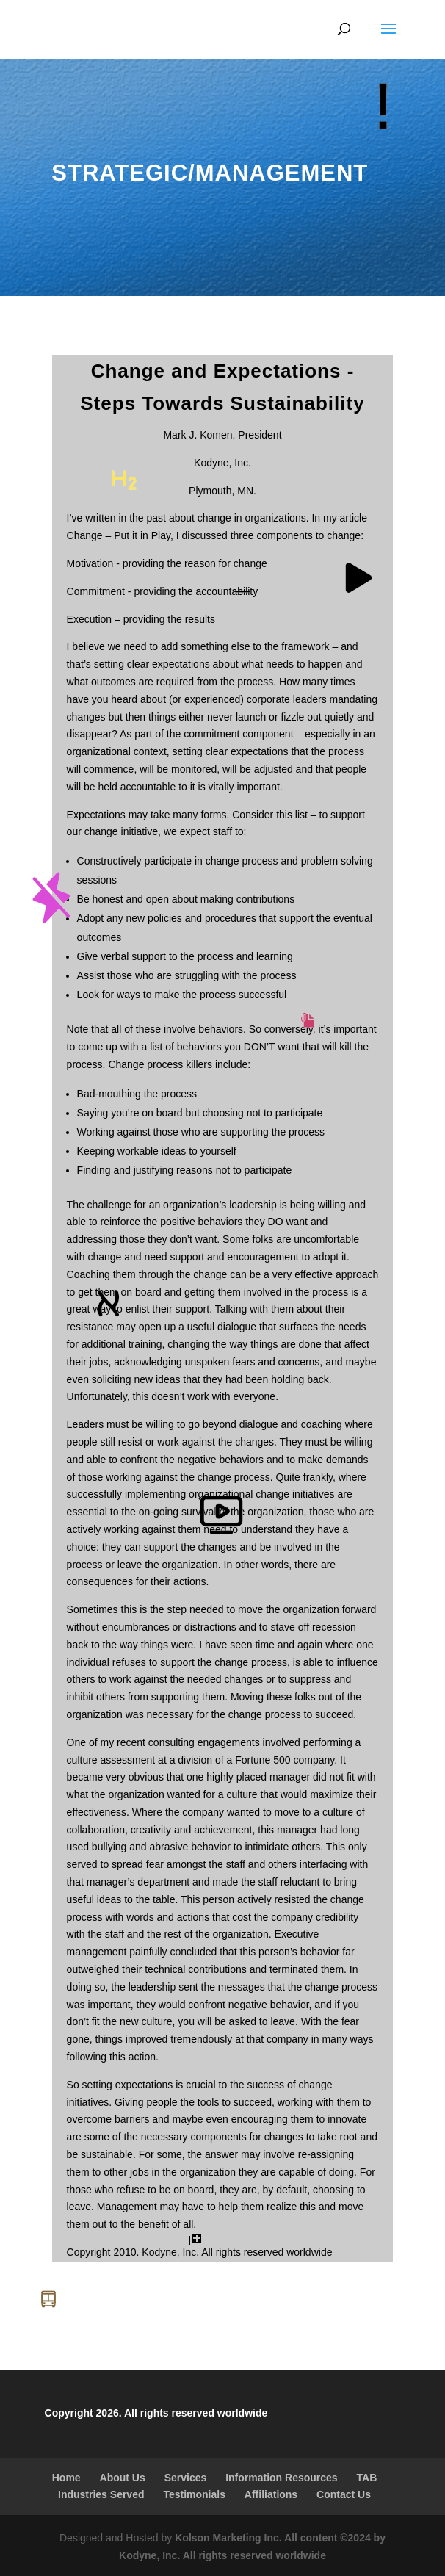 The width and height of the screenshot is (445, 2576). I want to click on attach a file or document, so click(308, 1020).